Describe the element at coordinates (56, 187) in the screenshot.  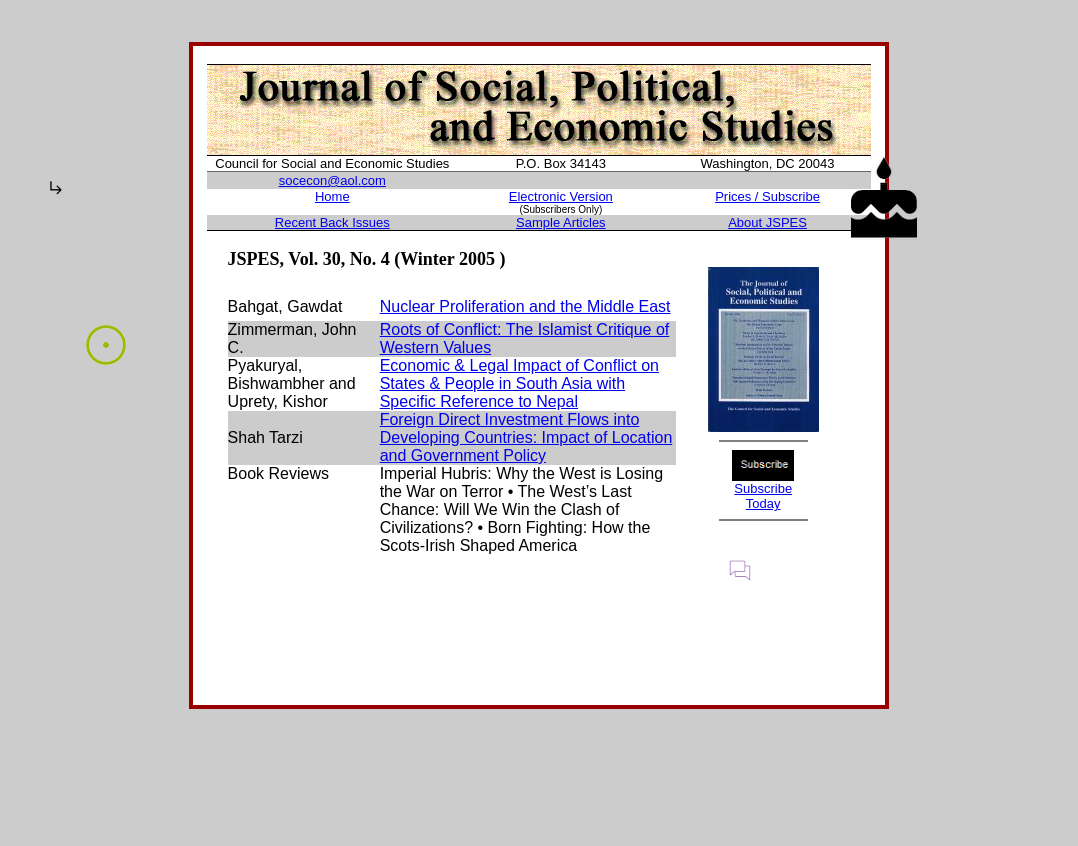
I see `navigate to a subdirectory or nested folder` at that location.